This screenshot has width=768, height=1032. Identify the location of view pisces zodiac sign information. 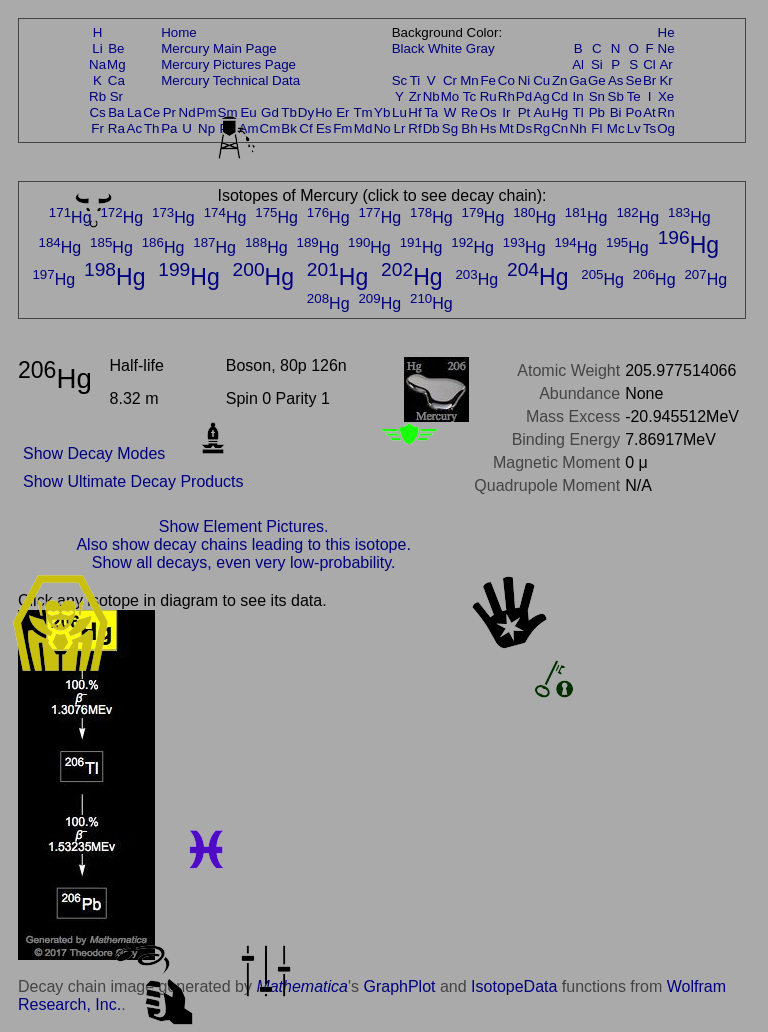
(206, 849).